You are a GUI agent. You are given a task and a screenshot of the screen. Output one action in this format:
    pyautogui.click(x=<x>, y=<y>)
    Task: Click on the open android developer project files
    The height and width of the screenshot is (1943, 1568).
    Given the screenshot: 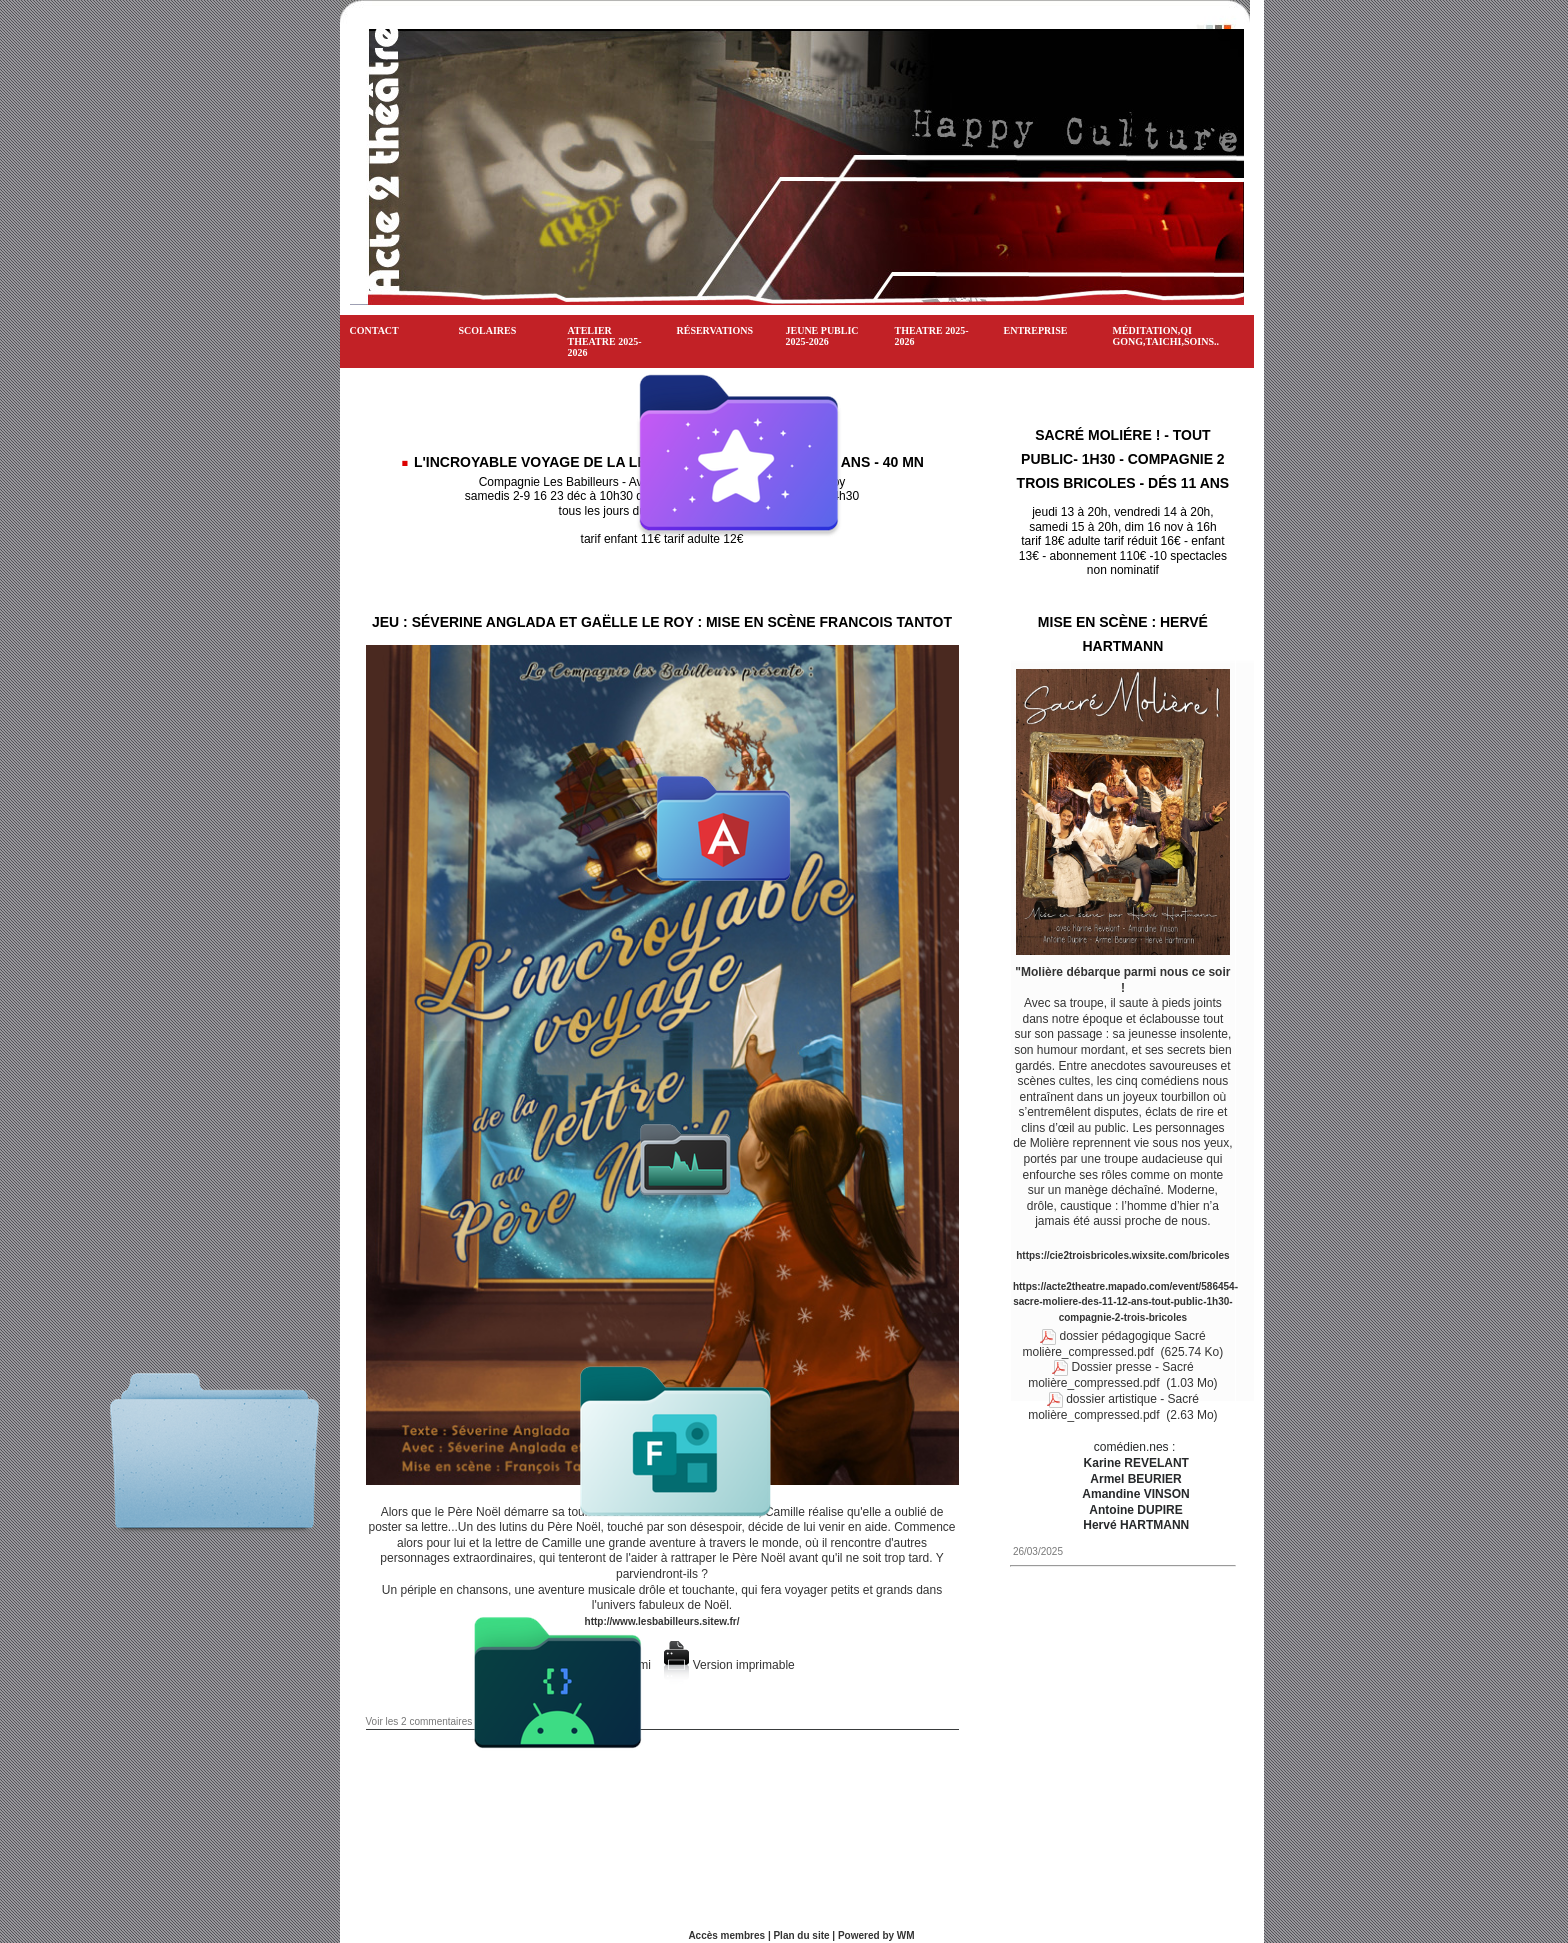 What is the action you would take?
    pyautogui.click(x=557, y=1687)
    